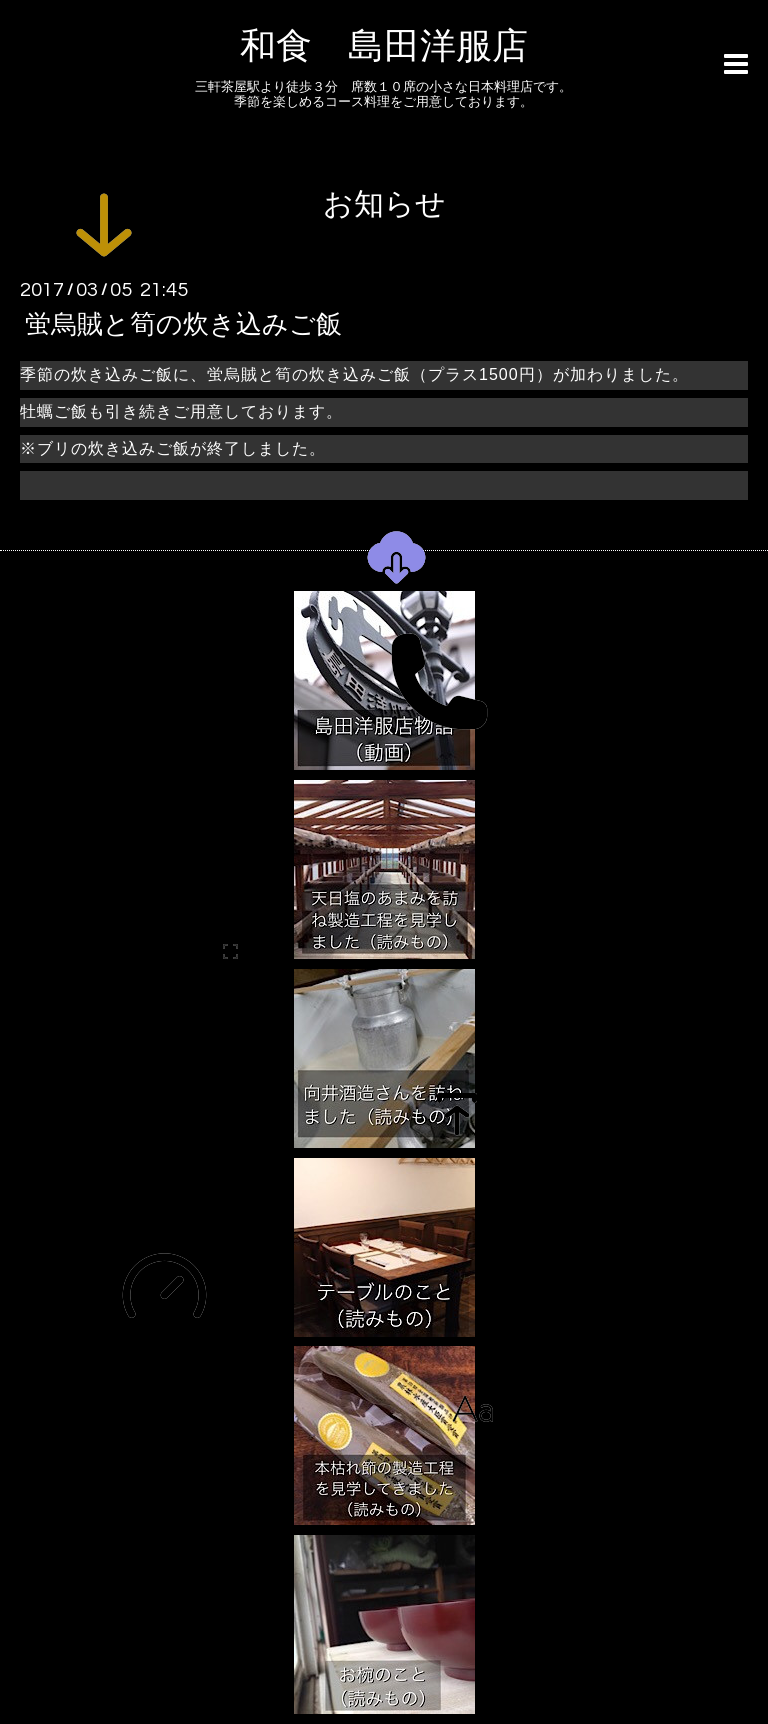 Image resolution: width=768 pixels, height=1724 pixels. I want to click on view performance metrics or speed, so click(164, 1287).